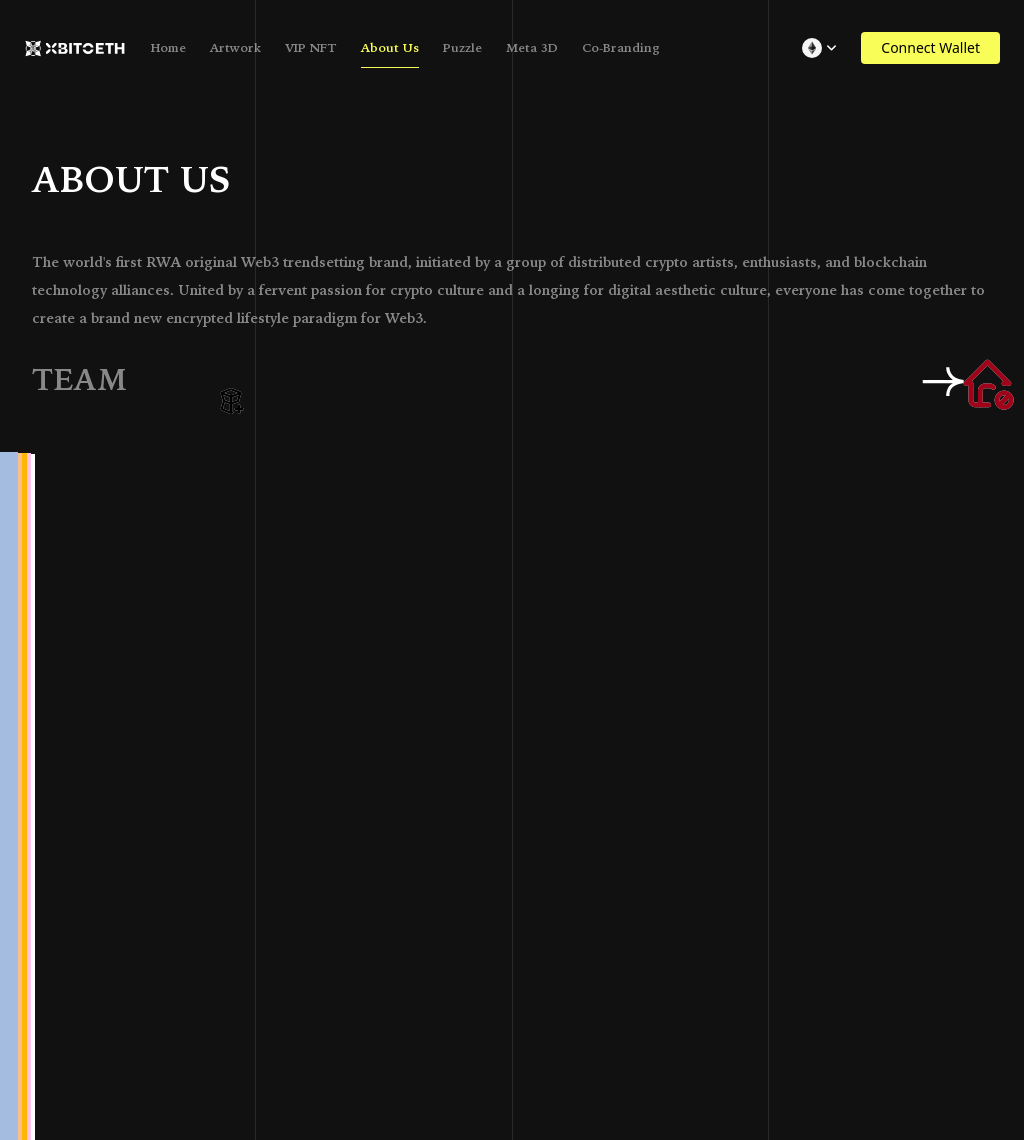 The width and height of the screenshot is (1024, 1140). I want to click on add a new 3D object or model, so click(231, 401).